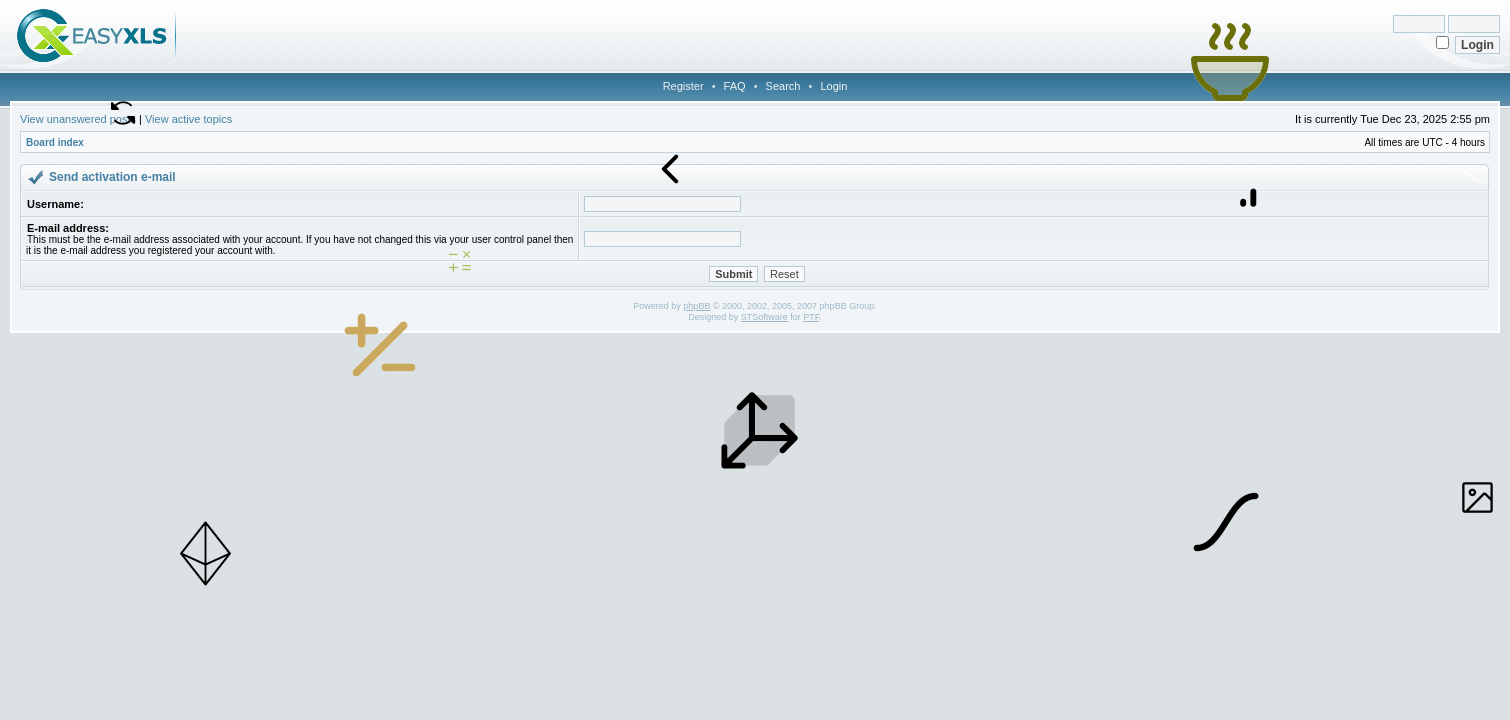  Describe the element at coordinates (460, 261) in the screenshot. I see `open calculator or math tools` at that location.